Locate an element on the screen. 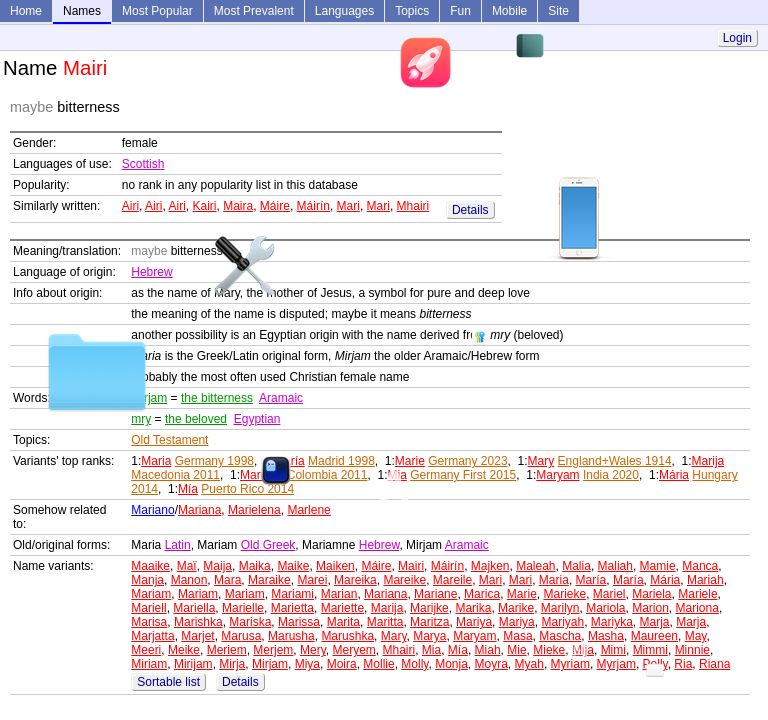 The image size is (768, 720). open the games app is located at coordinates (425, 62).